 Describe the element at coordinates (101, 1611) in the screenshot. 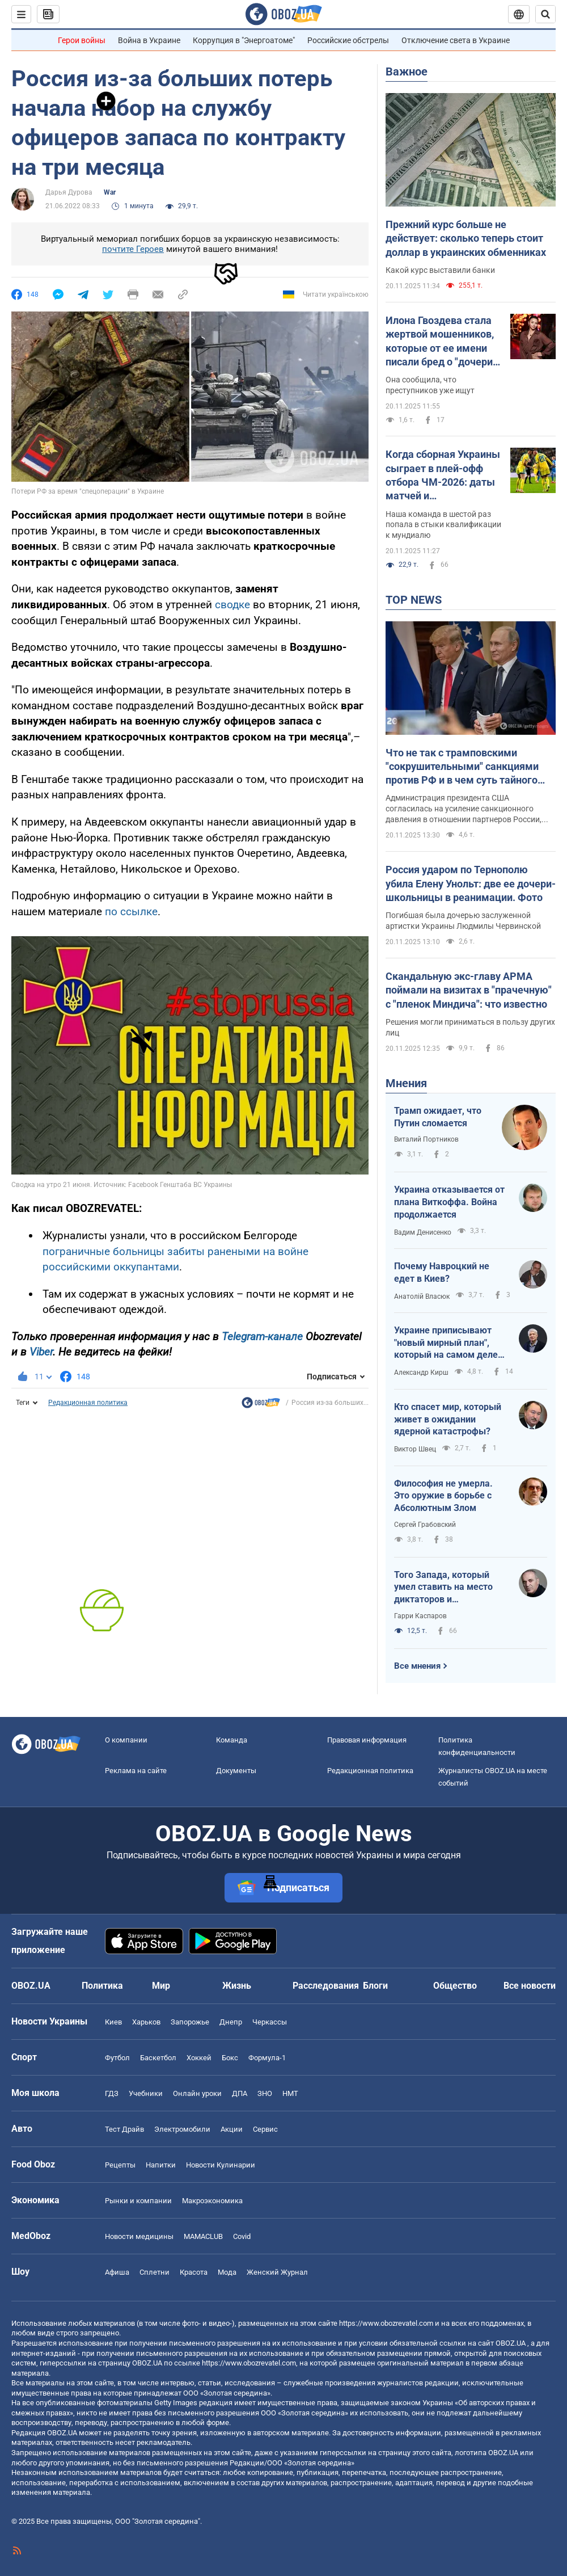

I see `view food or meal options` at that location.